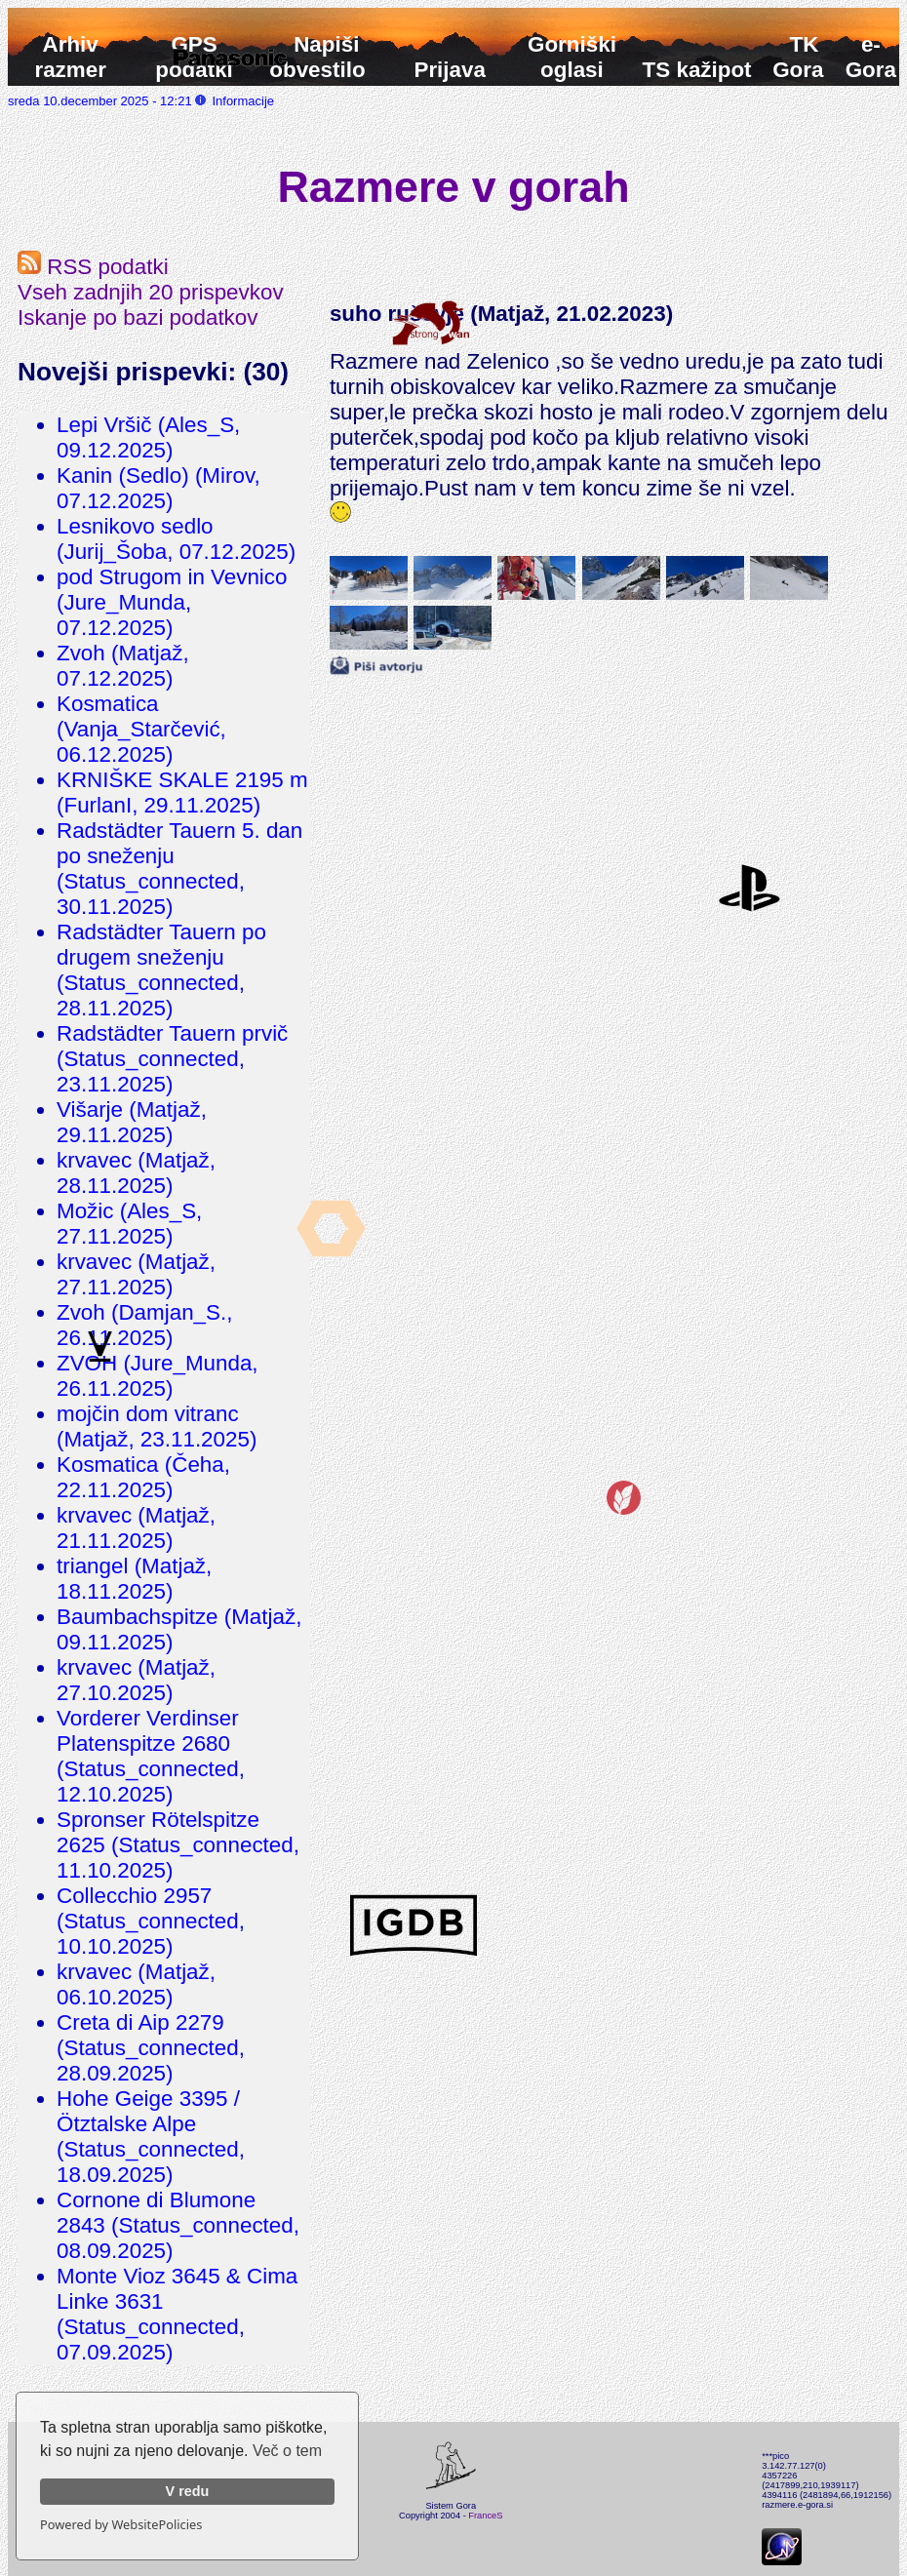 This screenshot has height=2576, width=907. What do you see at coordinates (414, 1925) in the screenshot?
I see `visit IGDB (Internet Game Database) website` at bounding box center [414, 1925].